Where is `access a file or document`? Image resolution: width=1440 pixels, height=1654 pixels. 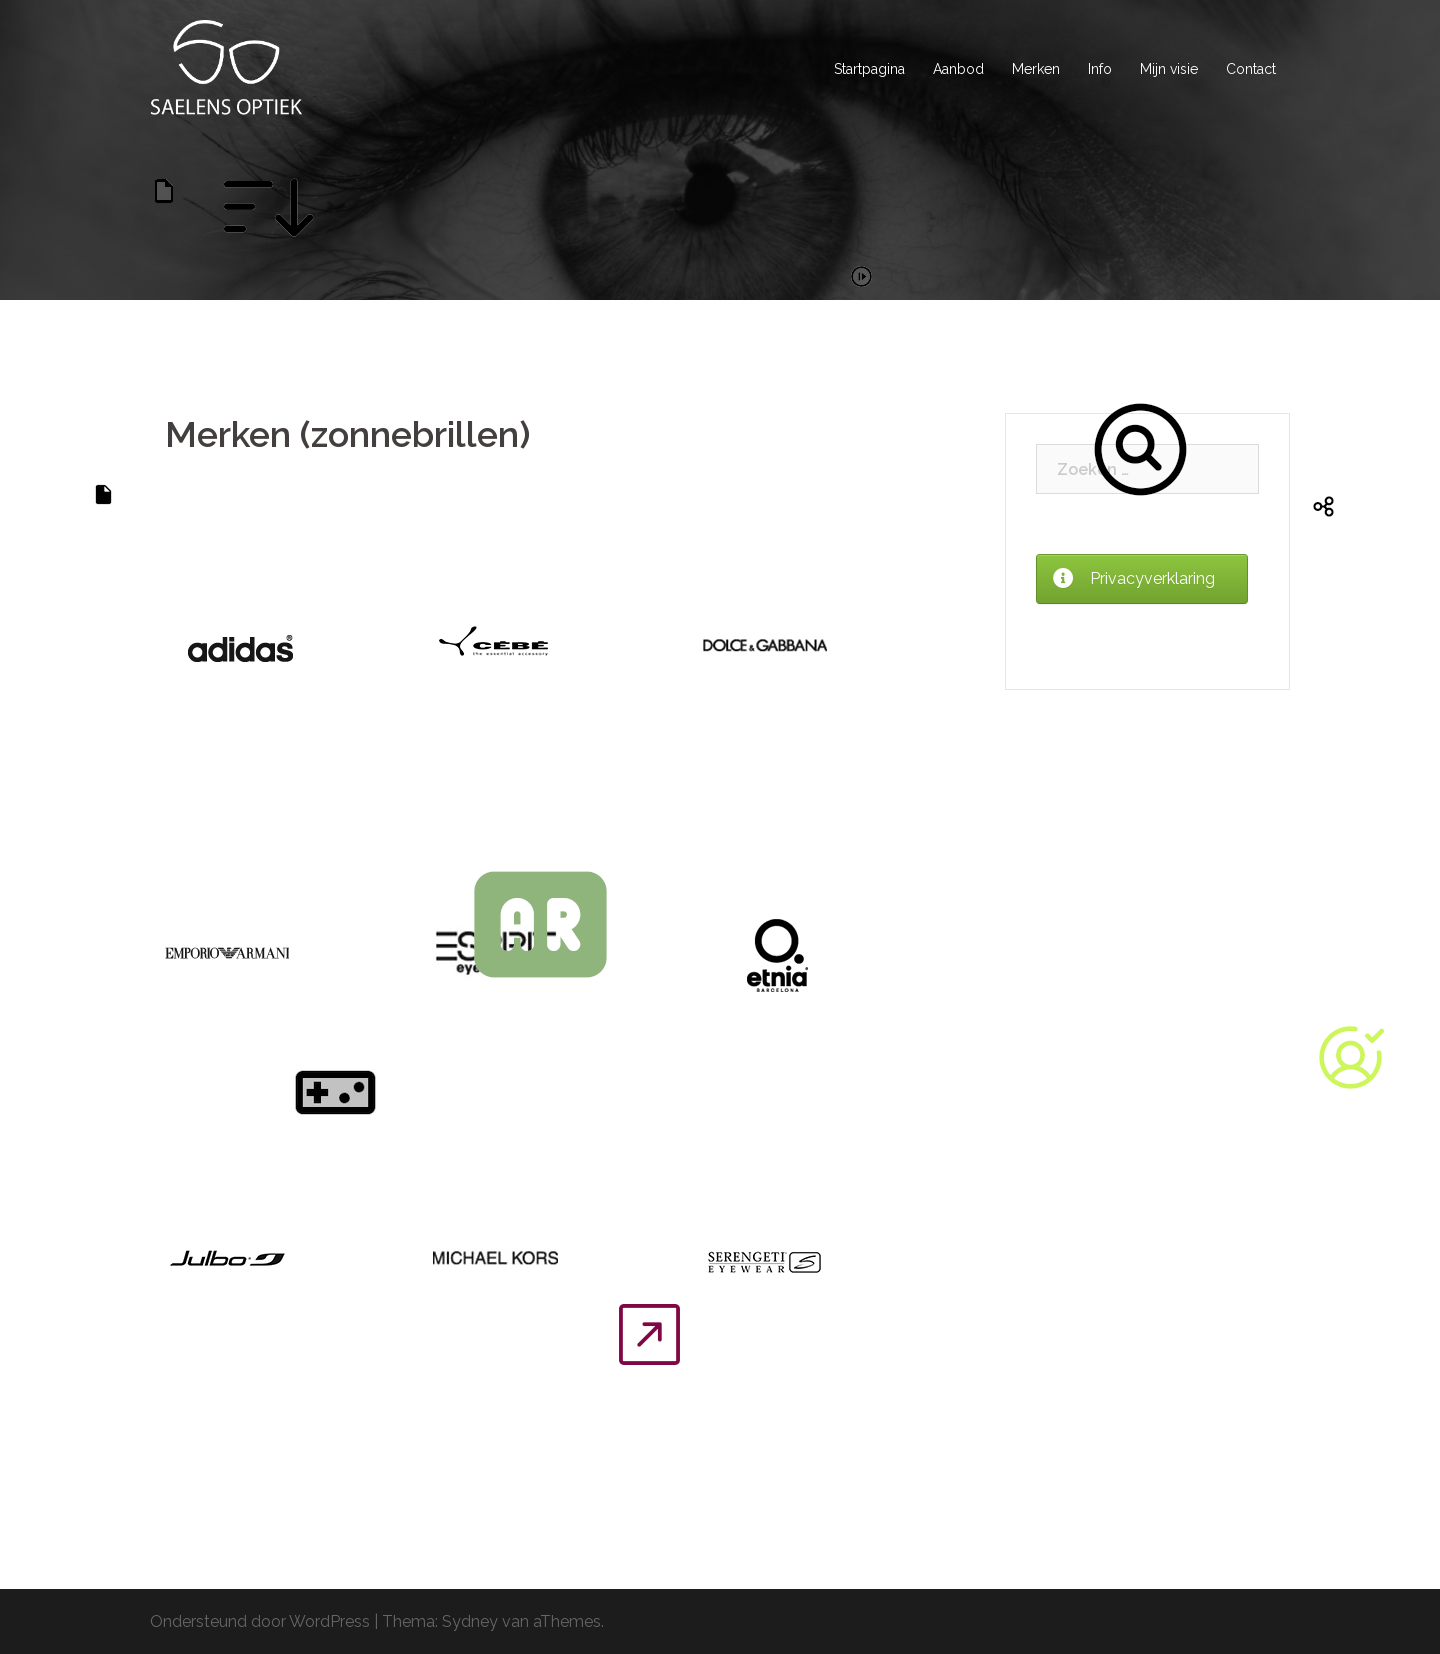
access a file or document is located at coordinates (103, 494).